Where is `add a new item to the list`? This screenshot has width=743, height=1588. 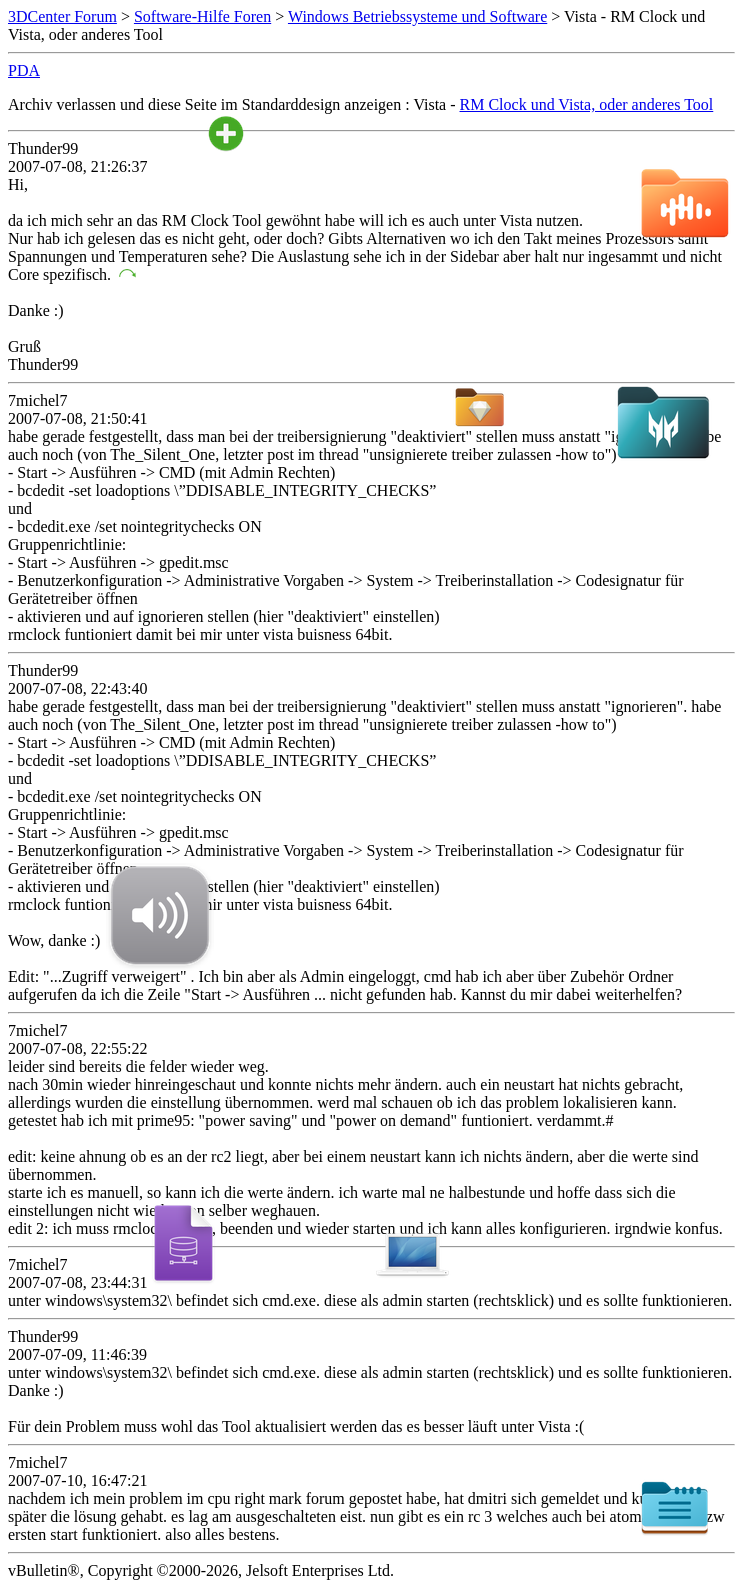 add a new item to the list is located at coordinates (226, 134).